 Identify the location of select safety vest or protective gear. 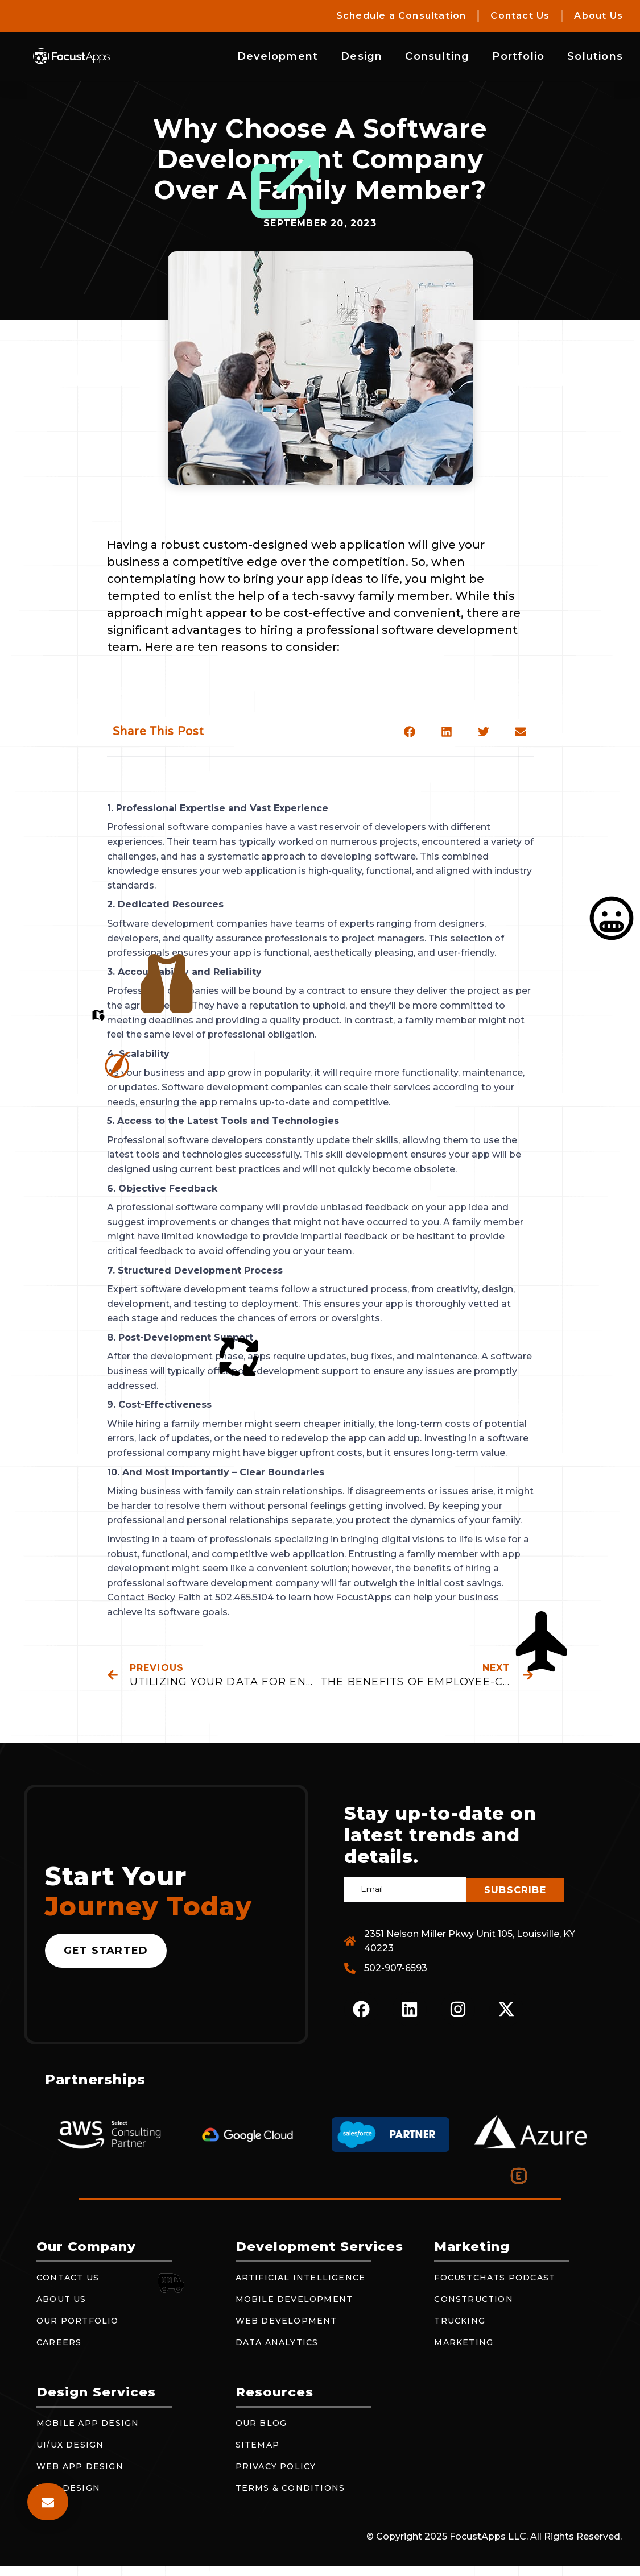
(167, 984).